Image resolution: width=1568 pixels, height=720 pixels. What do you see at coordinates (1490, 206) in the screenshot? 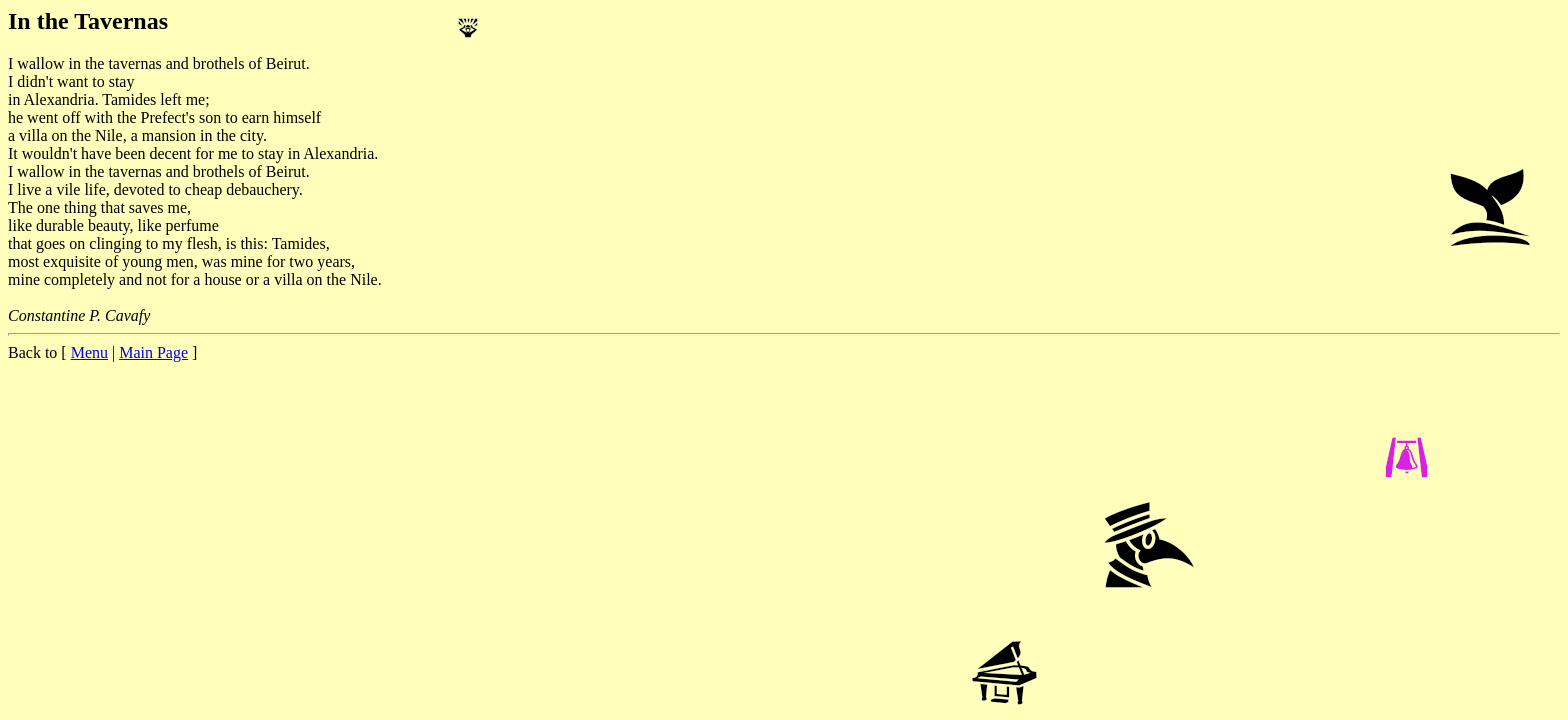
I see `indicates marine or ocean-themed content` at bounding box center [1490, 206].